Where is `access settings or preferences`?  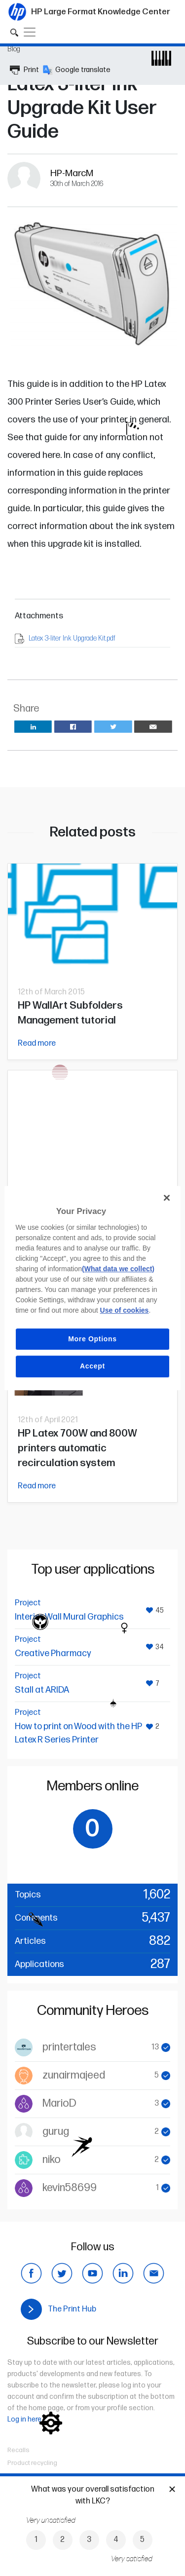 access settings or preferences is located at coordinates (51, 2423).